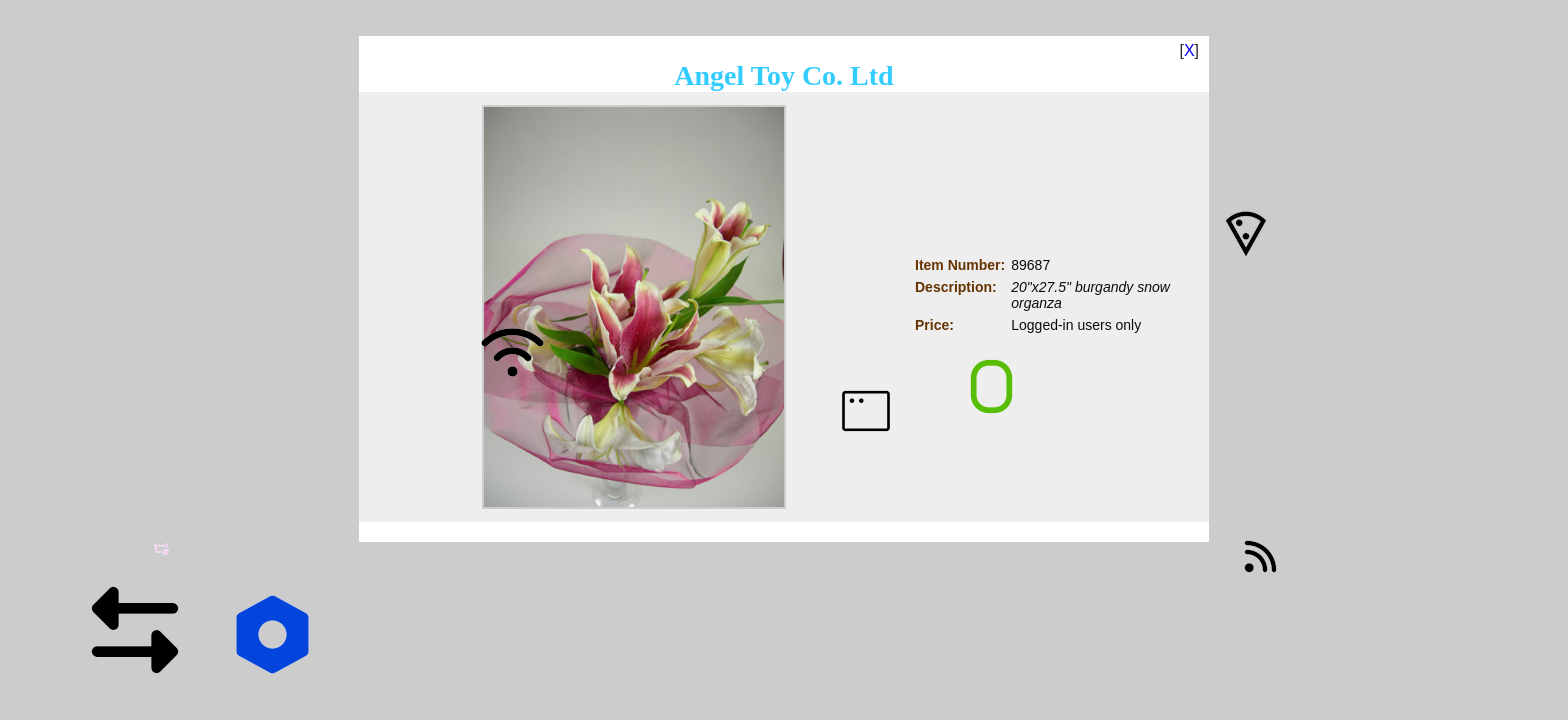  I want to click on select eco-friendly wash cycle, so click(161, 548).